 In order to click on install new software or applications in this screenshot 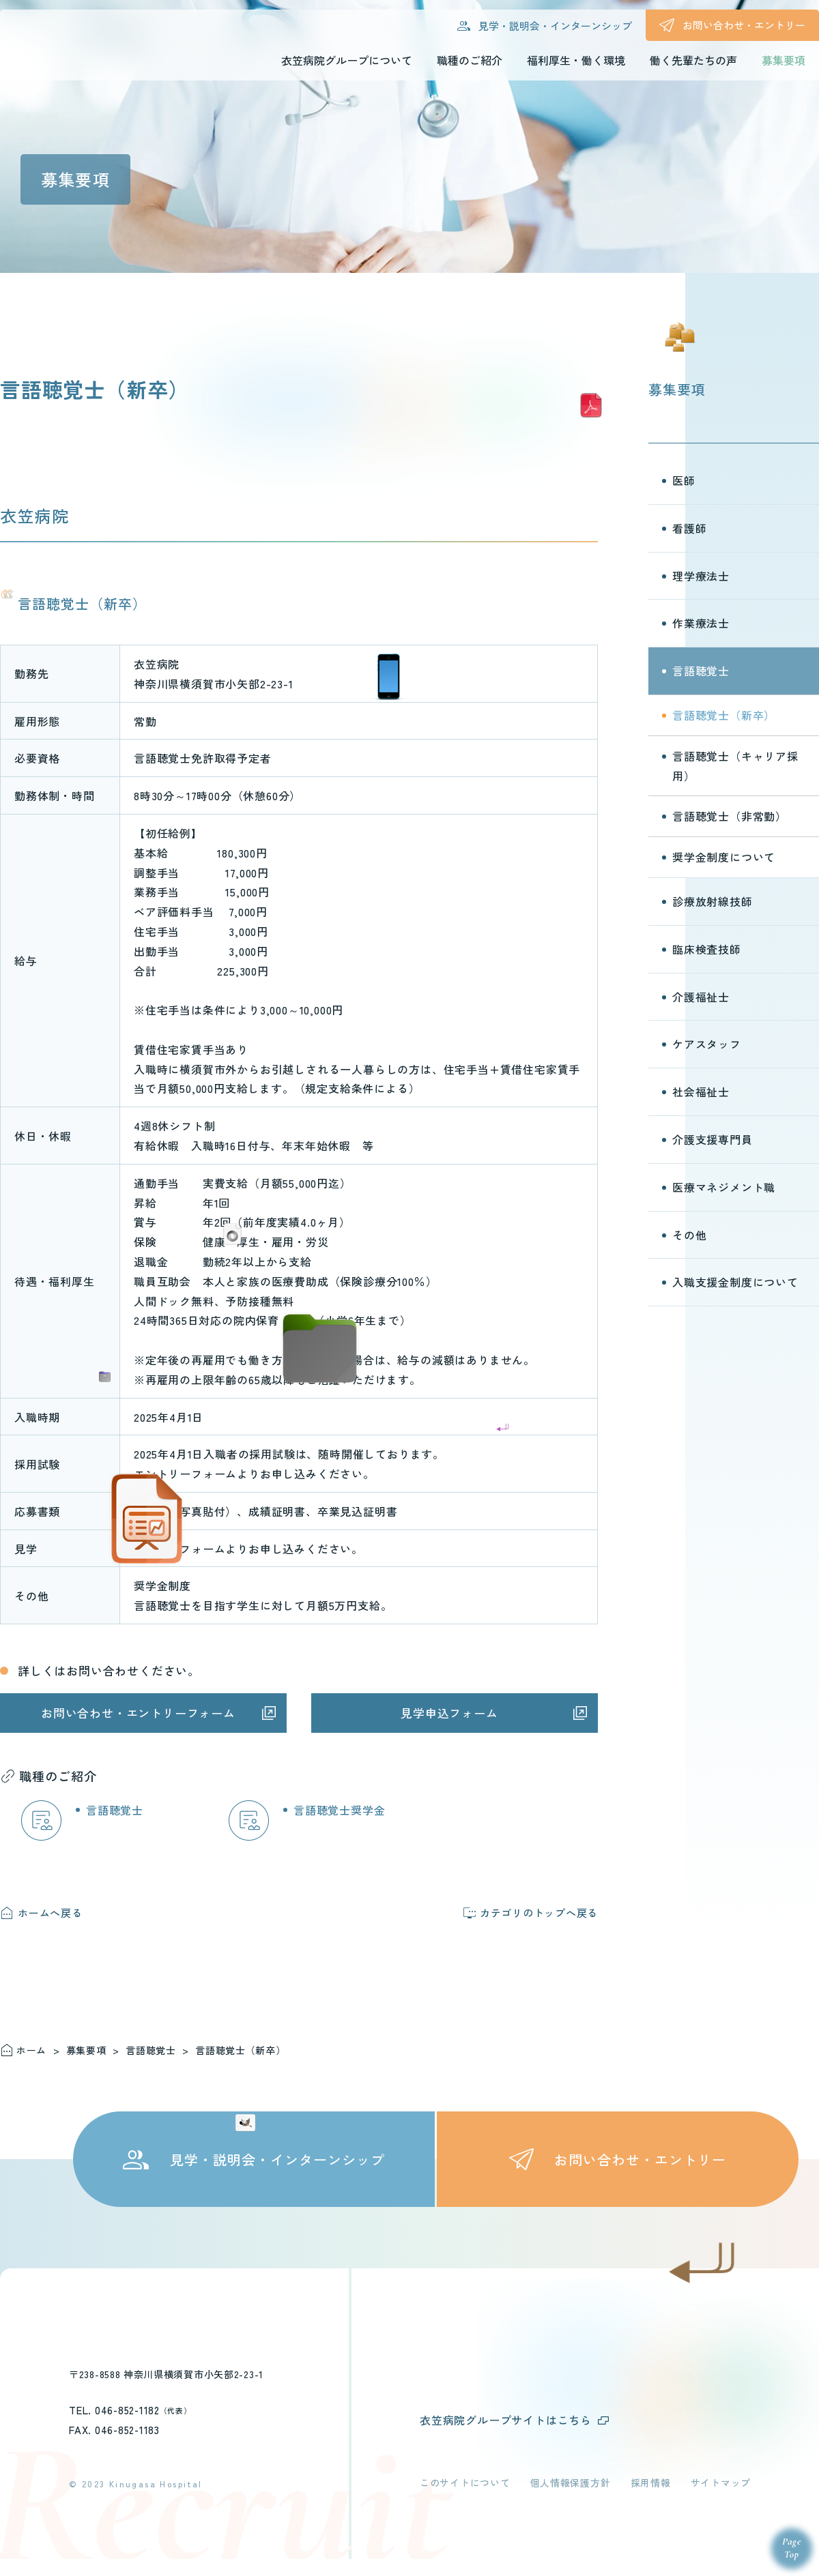, I will do `click(679, 335)`.